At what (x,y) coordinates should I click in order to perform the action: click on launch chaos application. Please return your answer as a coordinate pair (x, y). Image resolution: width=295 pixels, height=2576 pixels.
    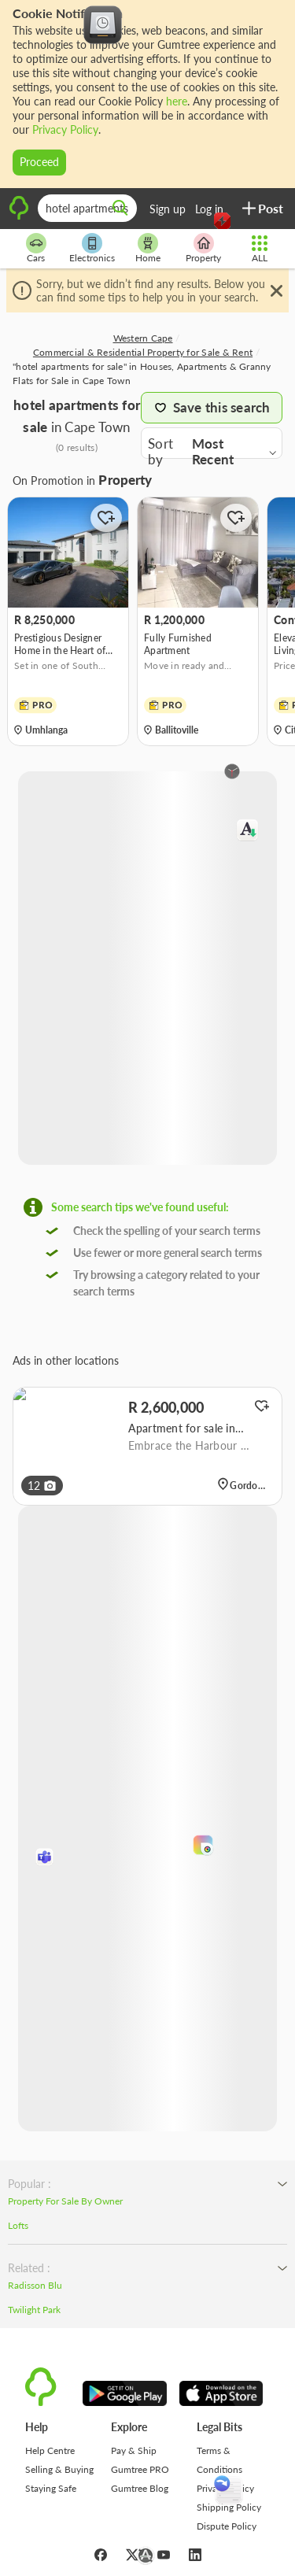
    Looking at the image, I should click on (222, 220).